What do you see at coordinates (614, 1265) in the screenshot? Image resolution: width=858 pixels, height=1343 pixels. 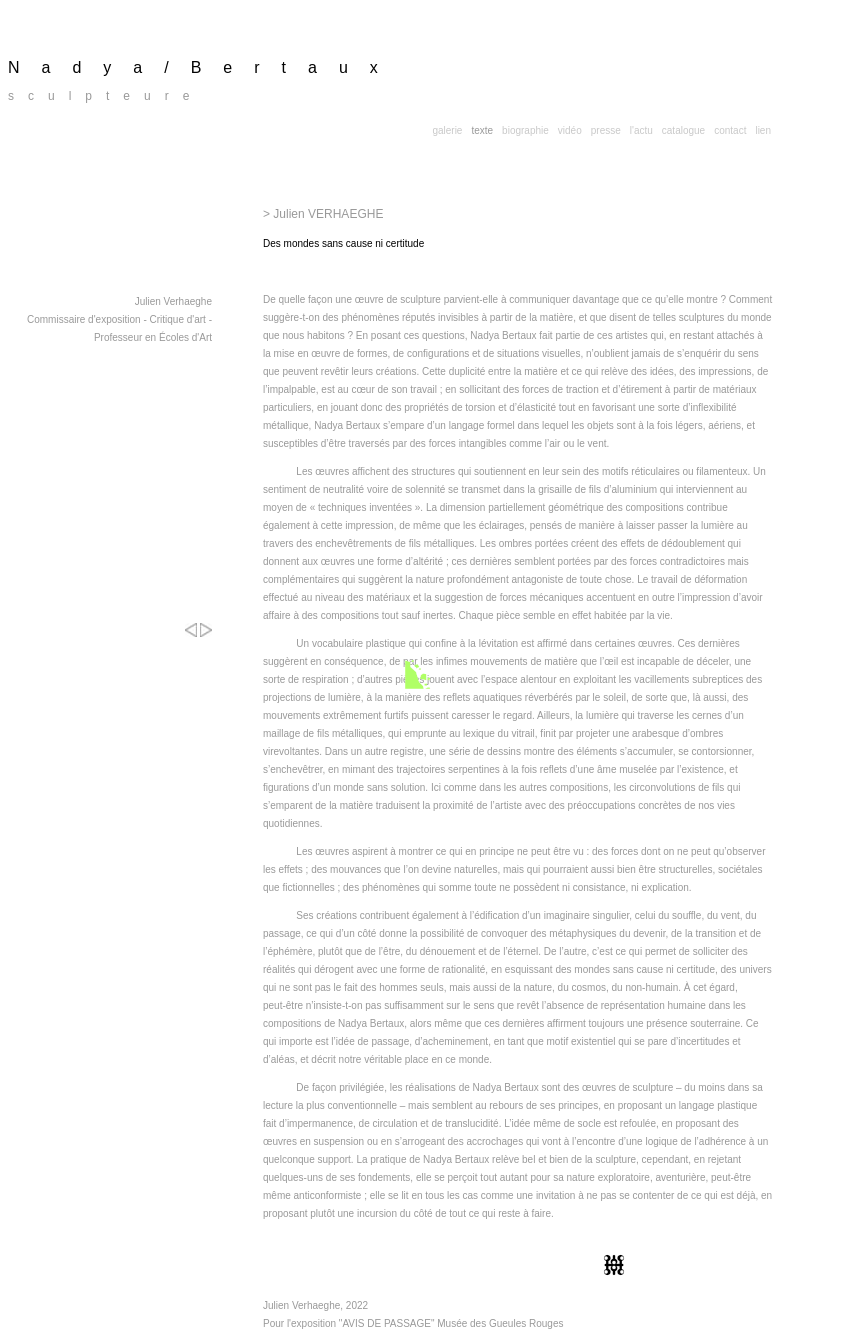 I see `access network or connection settings` at bounding box center [614, 1265].